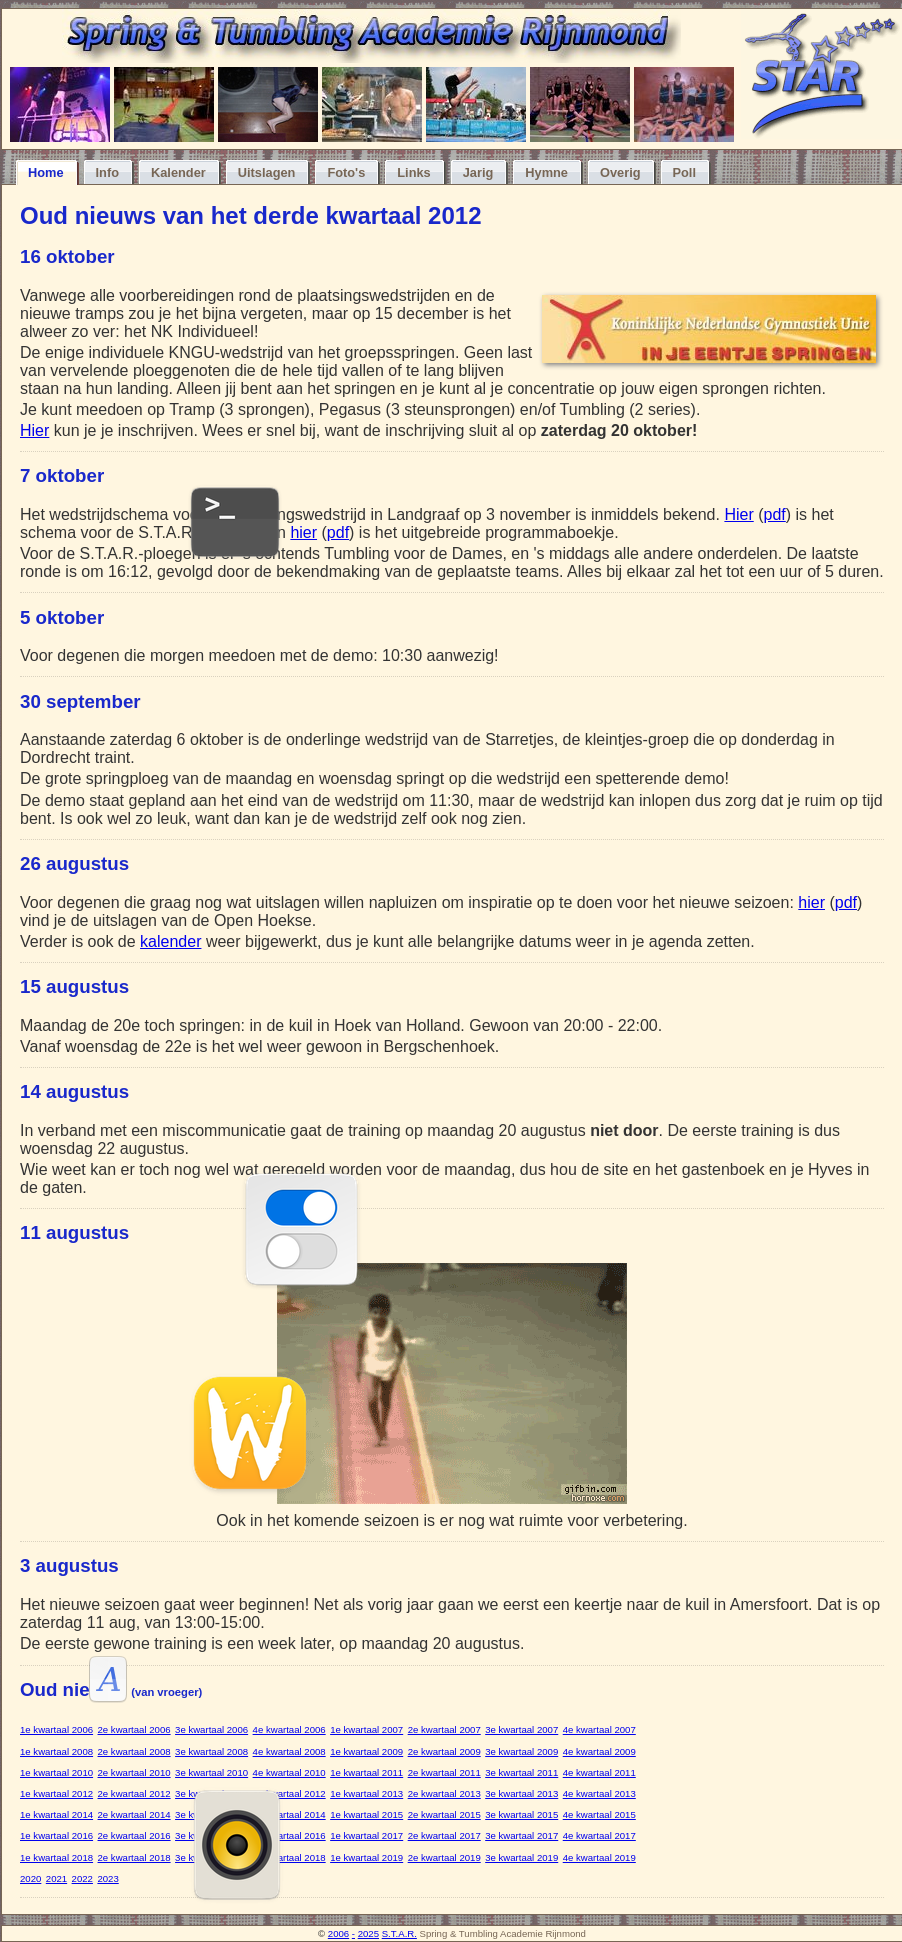  I want to click on open the wayland display server application, so click(250, 1433).